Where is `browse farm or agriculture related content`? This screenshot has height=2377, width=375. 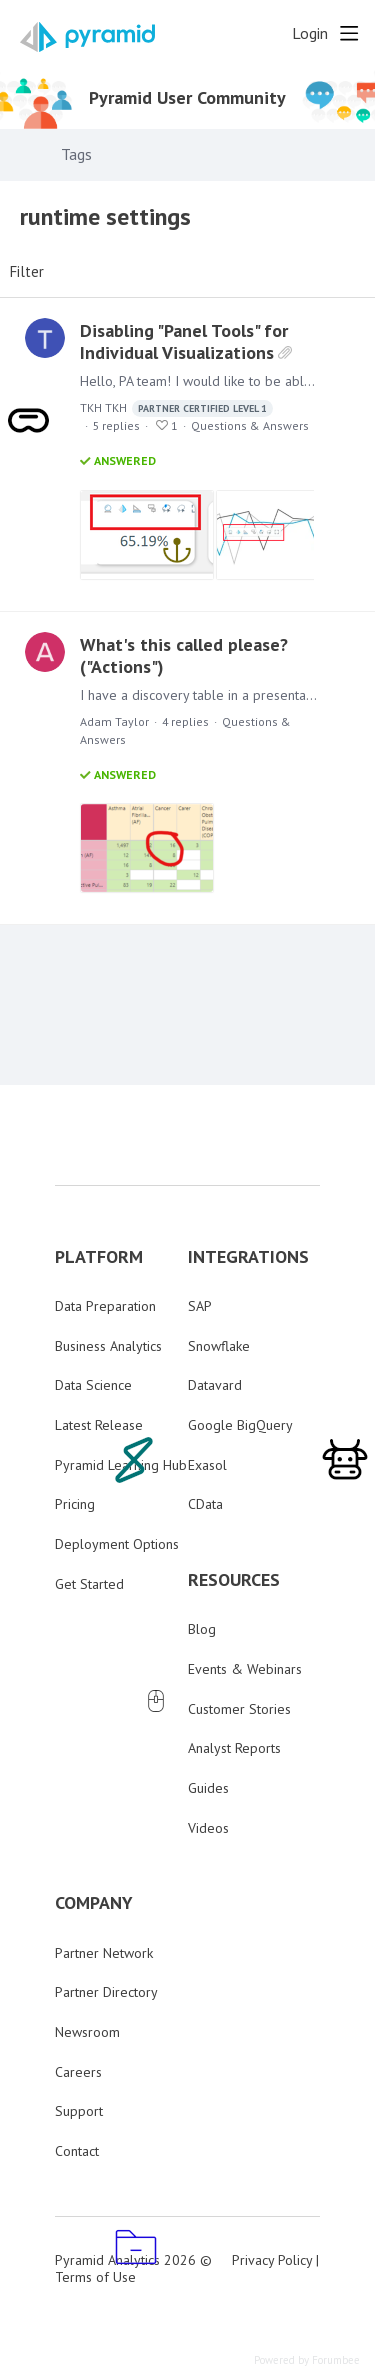 browse farm or agriculture related content is located at coordinates (345, 1460).